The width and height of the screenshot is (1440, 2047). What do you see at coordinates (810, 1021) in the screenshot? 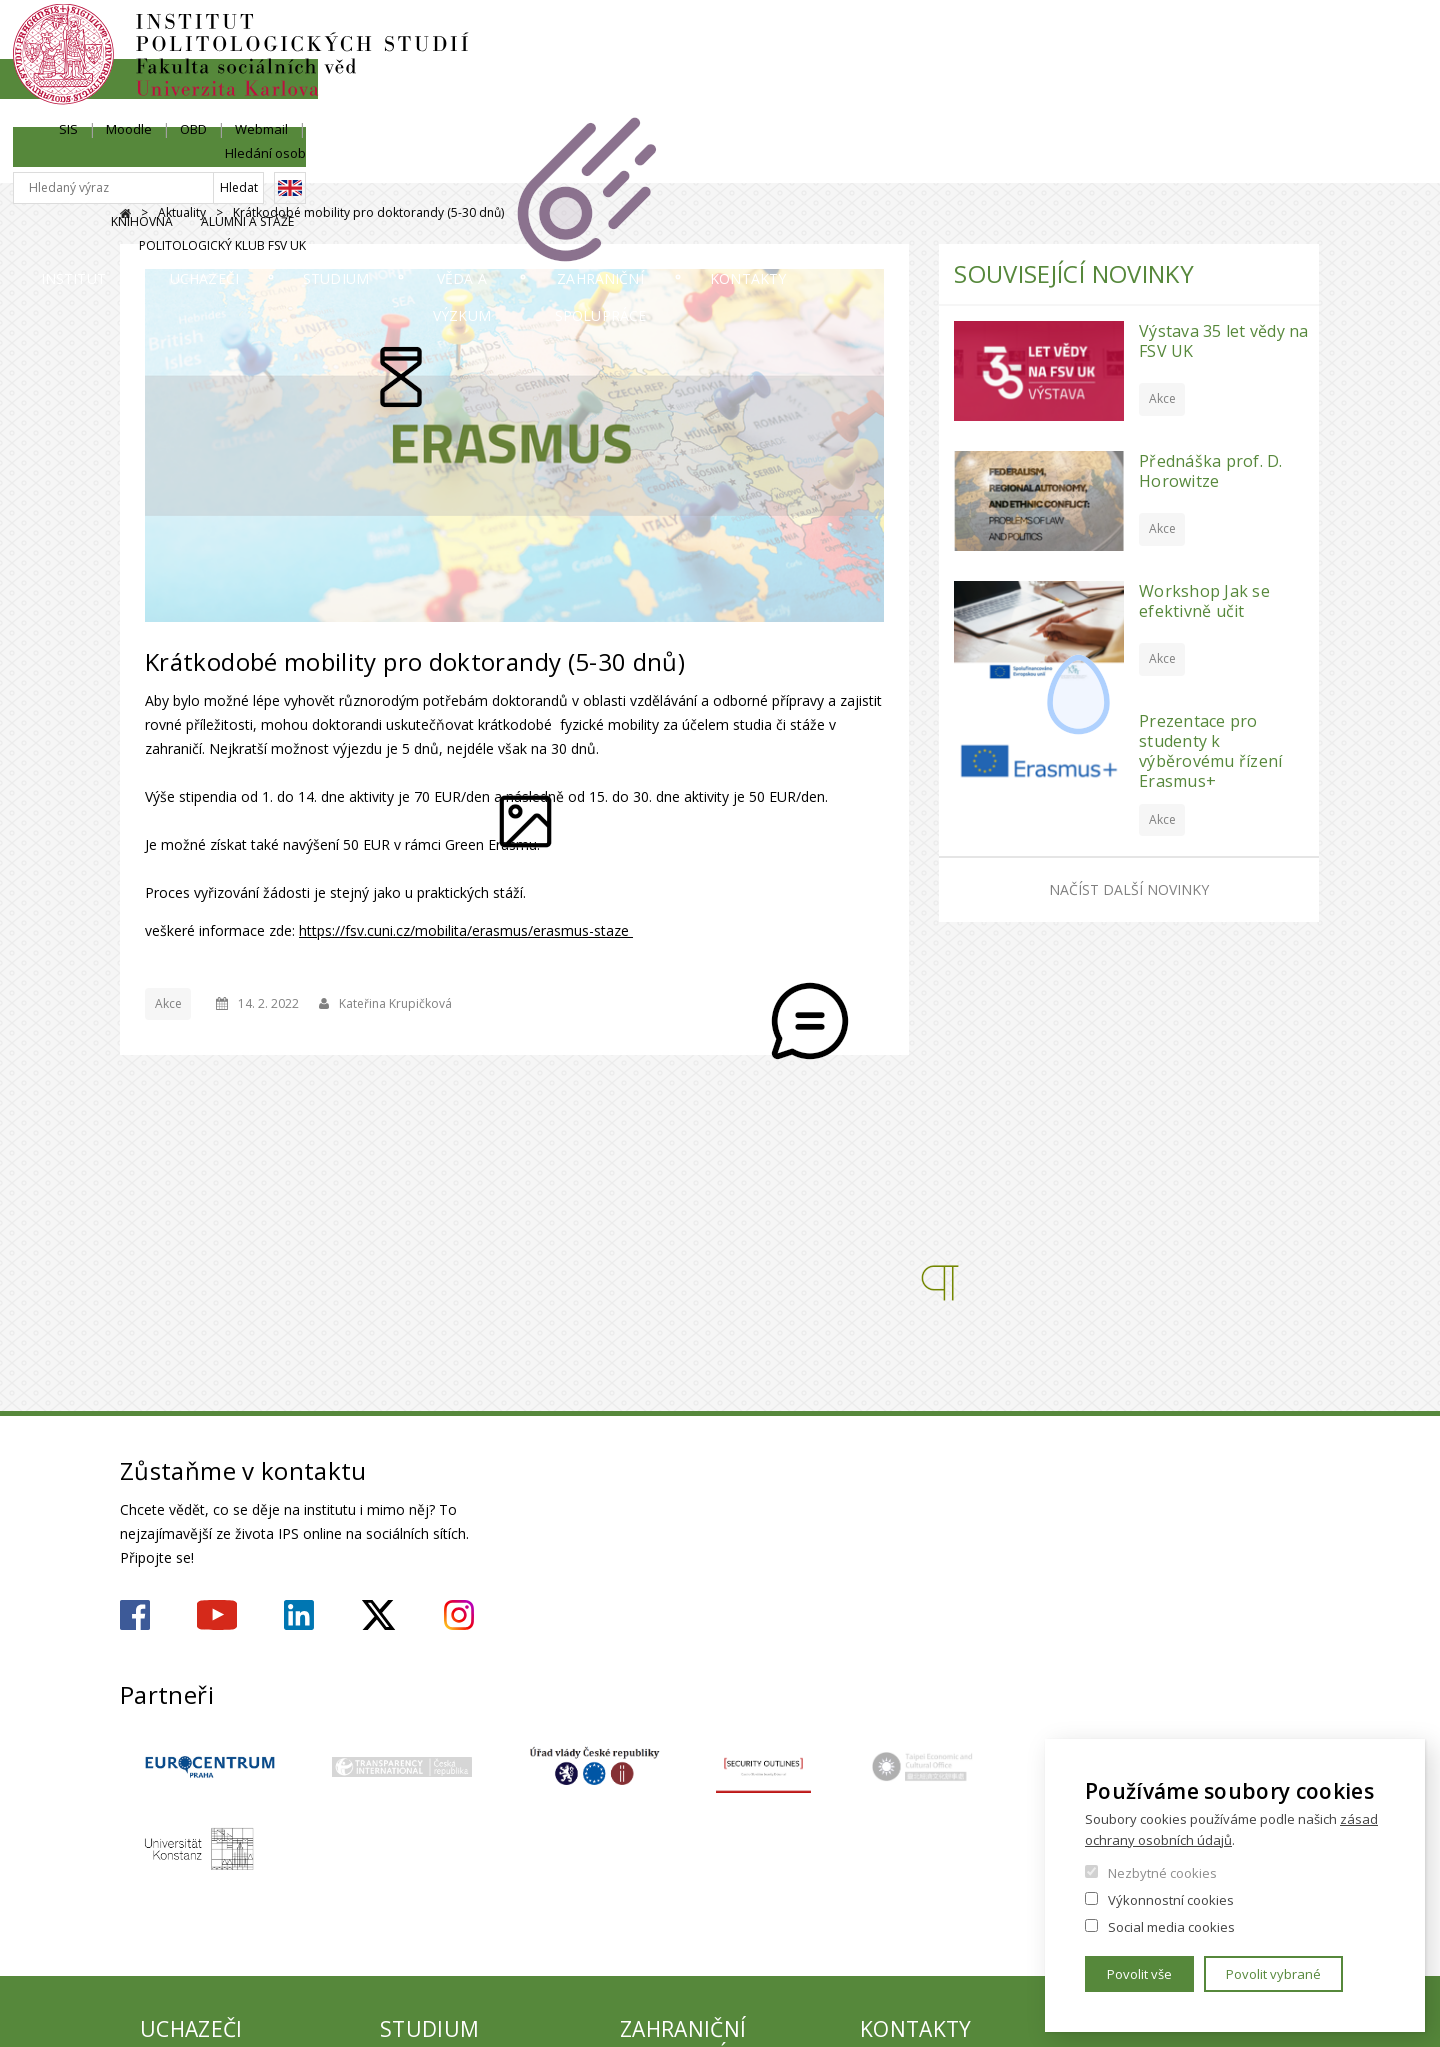
I see `open chat or messaging` at bounding box center [810, 1021].